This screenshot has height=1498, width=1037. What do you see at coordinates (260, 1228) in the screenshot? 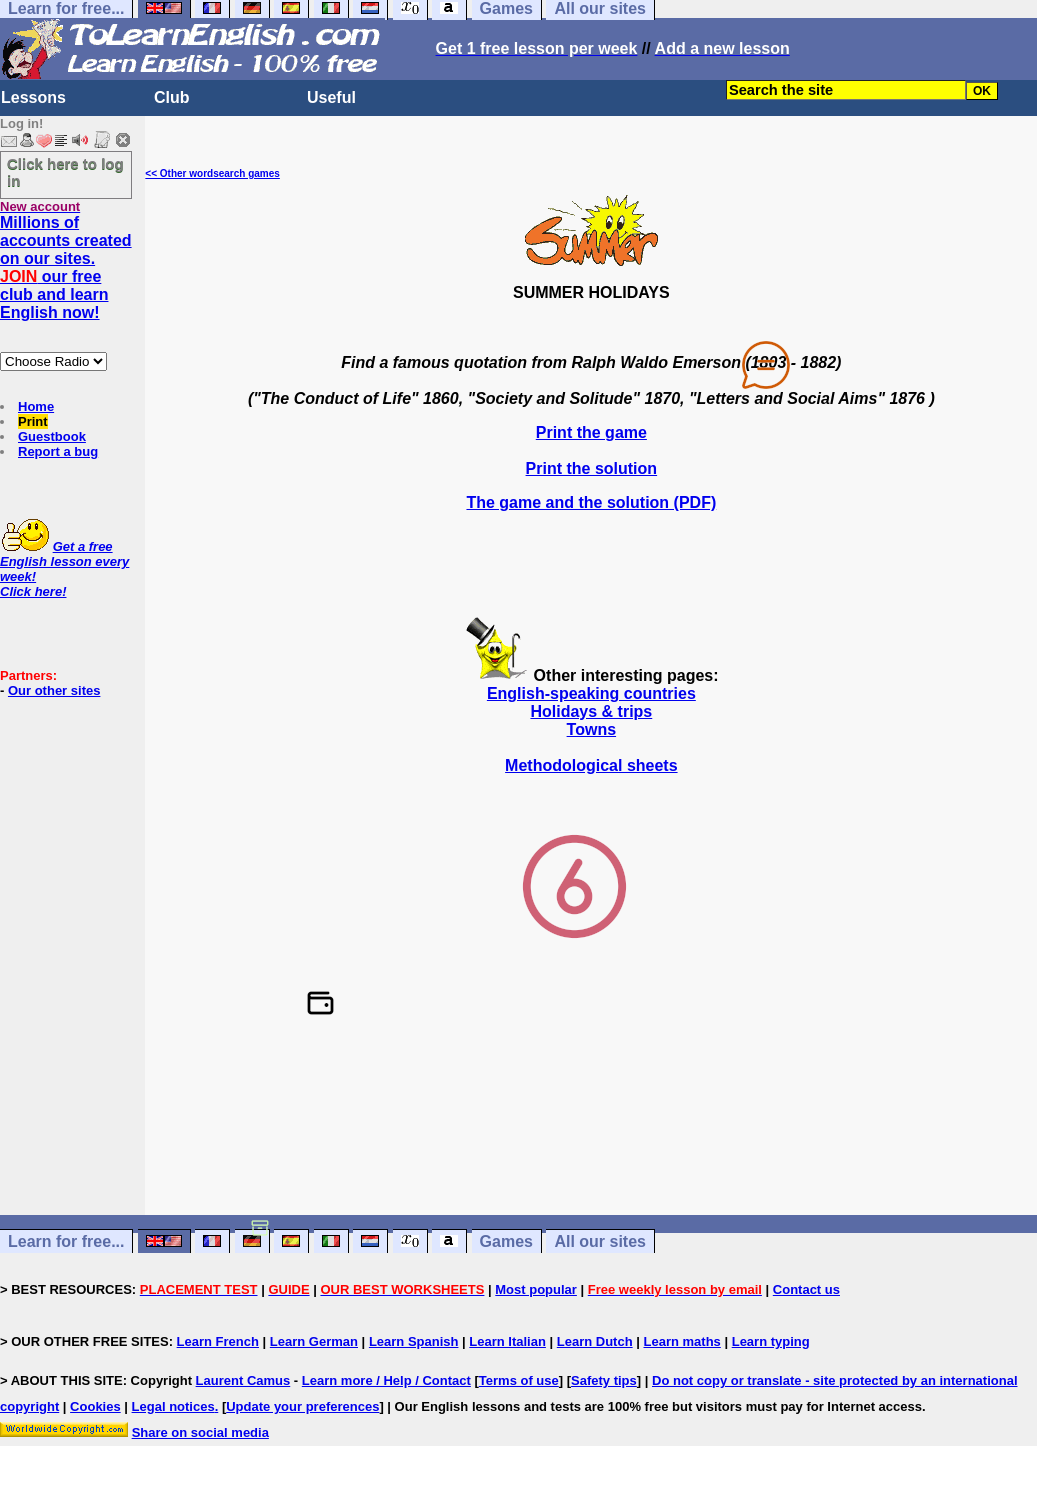
I see `archive this item` at bounding box center [260, 1228].